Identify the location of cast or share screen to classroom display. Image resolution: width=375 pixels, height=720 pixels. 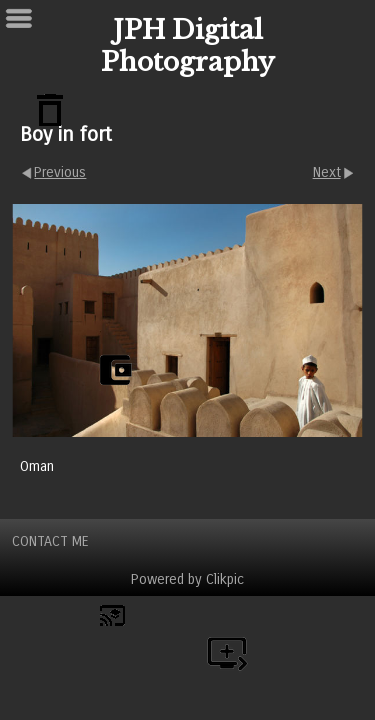
(112, 615).